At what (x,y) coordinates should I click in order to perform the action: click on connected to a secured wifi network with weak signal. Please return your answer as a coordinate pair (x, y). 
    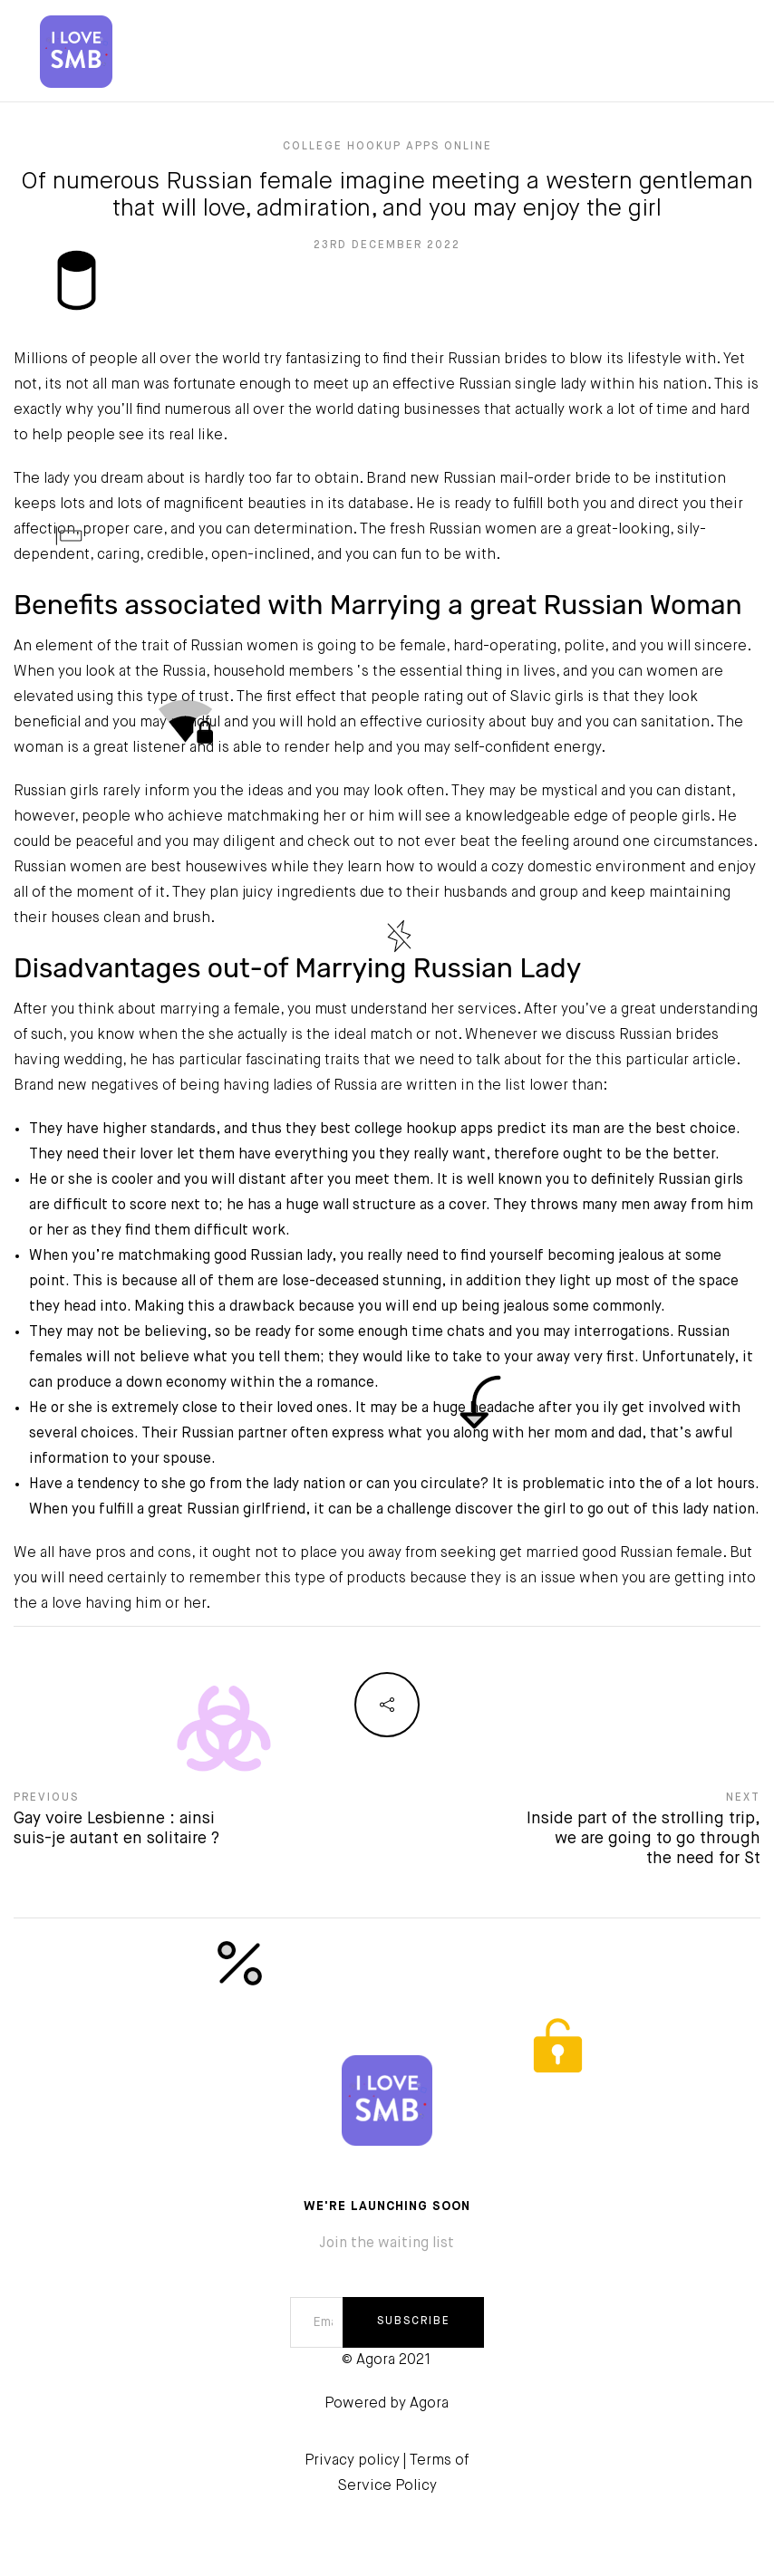
    Looking at the image, I should click on (185, 720).